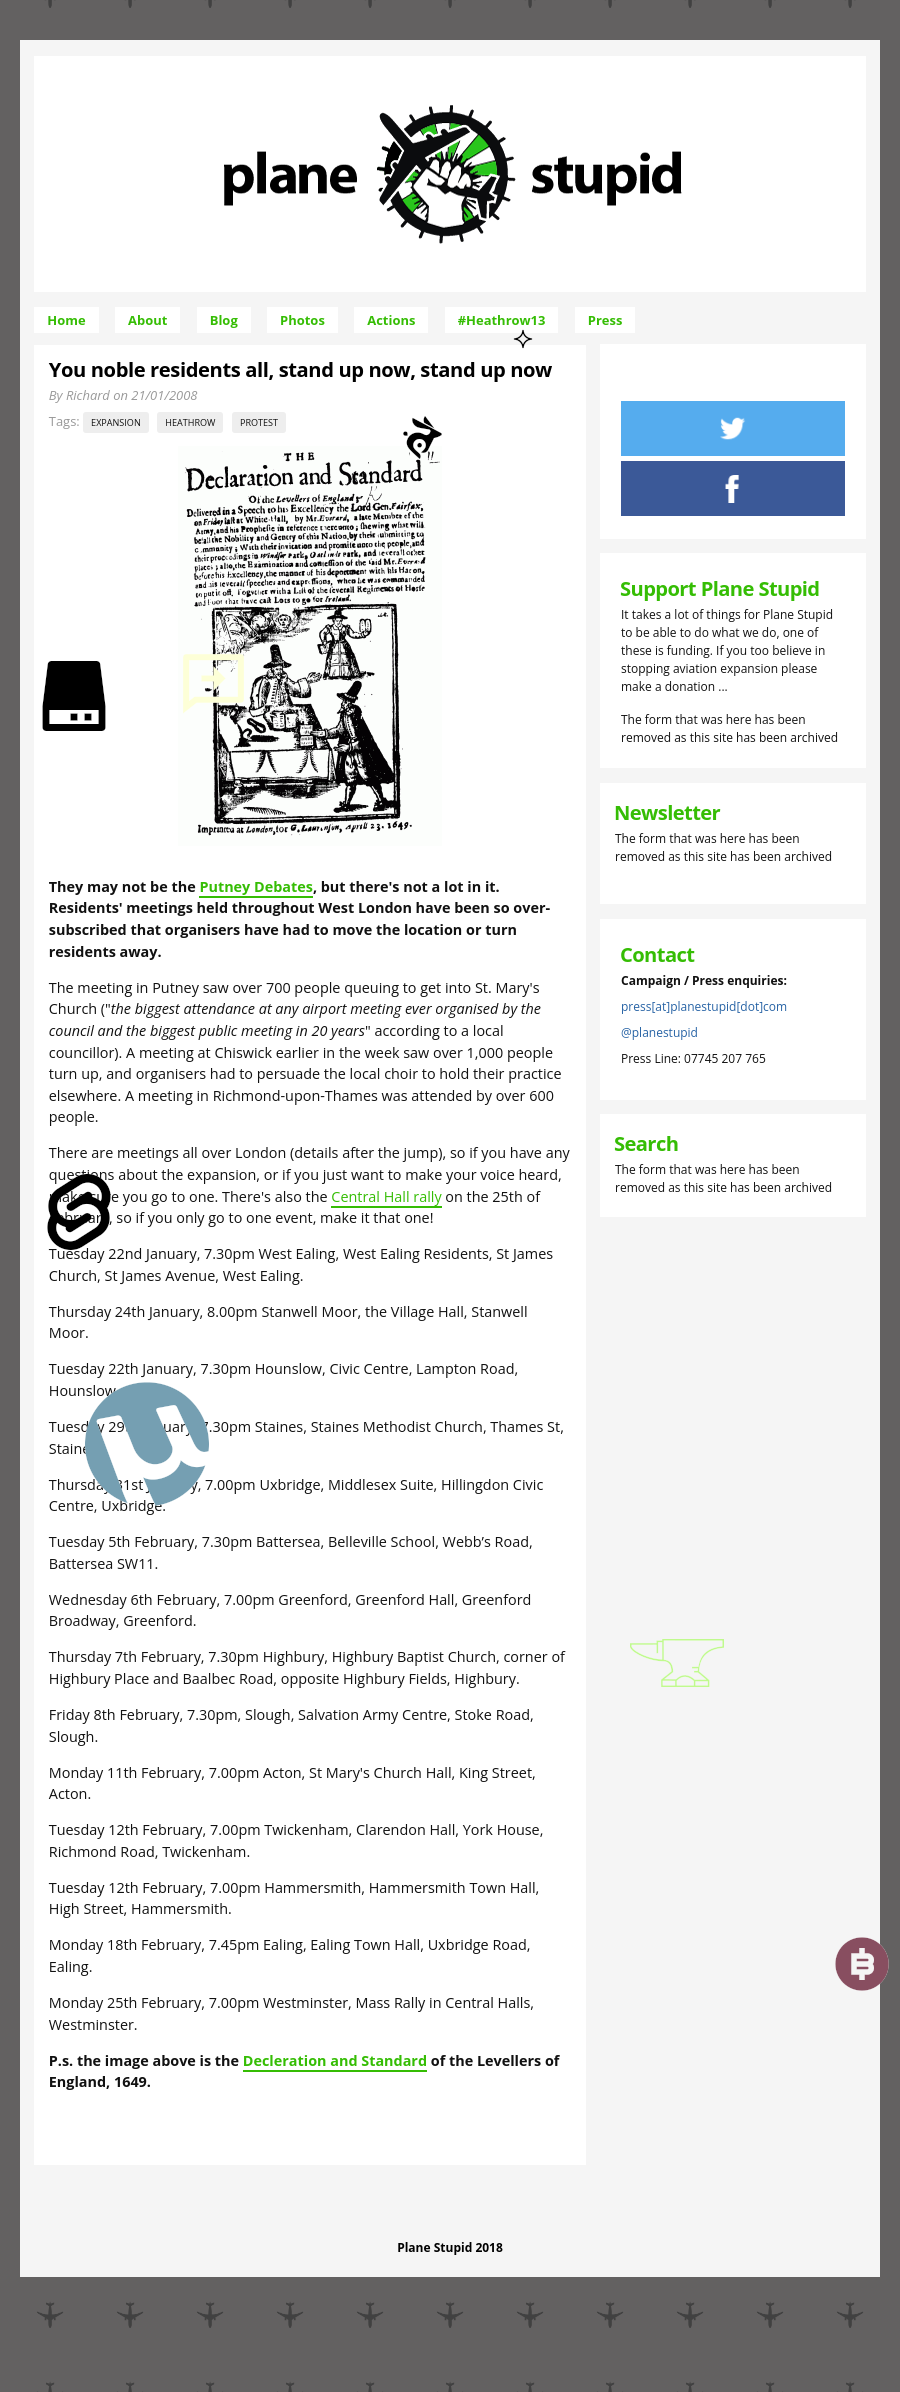 The height and width of the screenshot is (2392, 900). Describe the element at coordinates (74, 696) in the screenshot. I see `access external storage or hard drive` at that location.